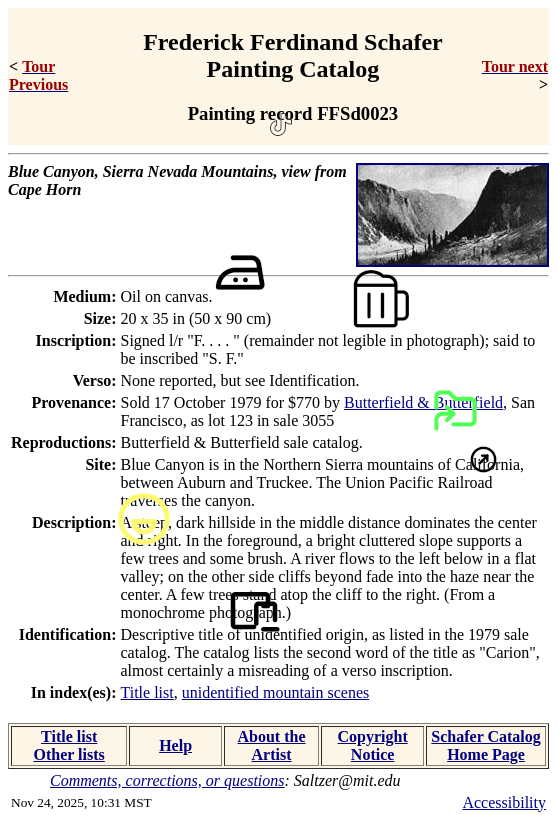 This screenshot has width=557, height=823. Describe the element at coordinates (254, 613) in the screenshot. I see `remove a device from your account` at that location.